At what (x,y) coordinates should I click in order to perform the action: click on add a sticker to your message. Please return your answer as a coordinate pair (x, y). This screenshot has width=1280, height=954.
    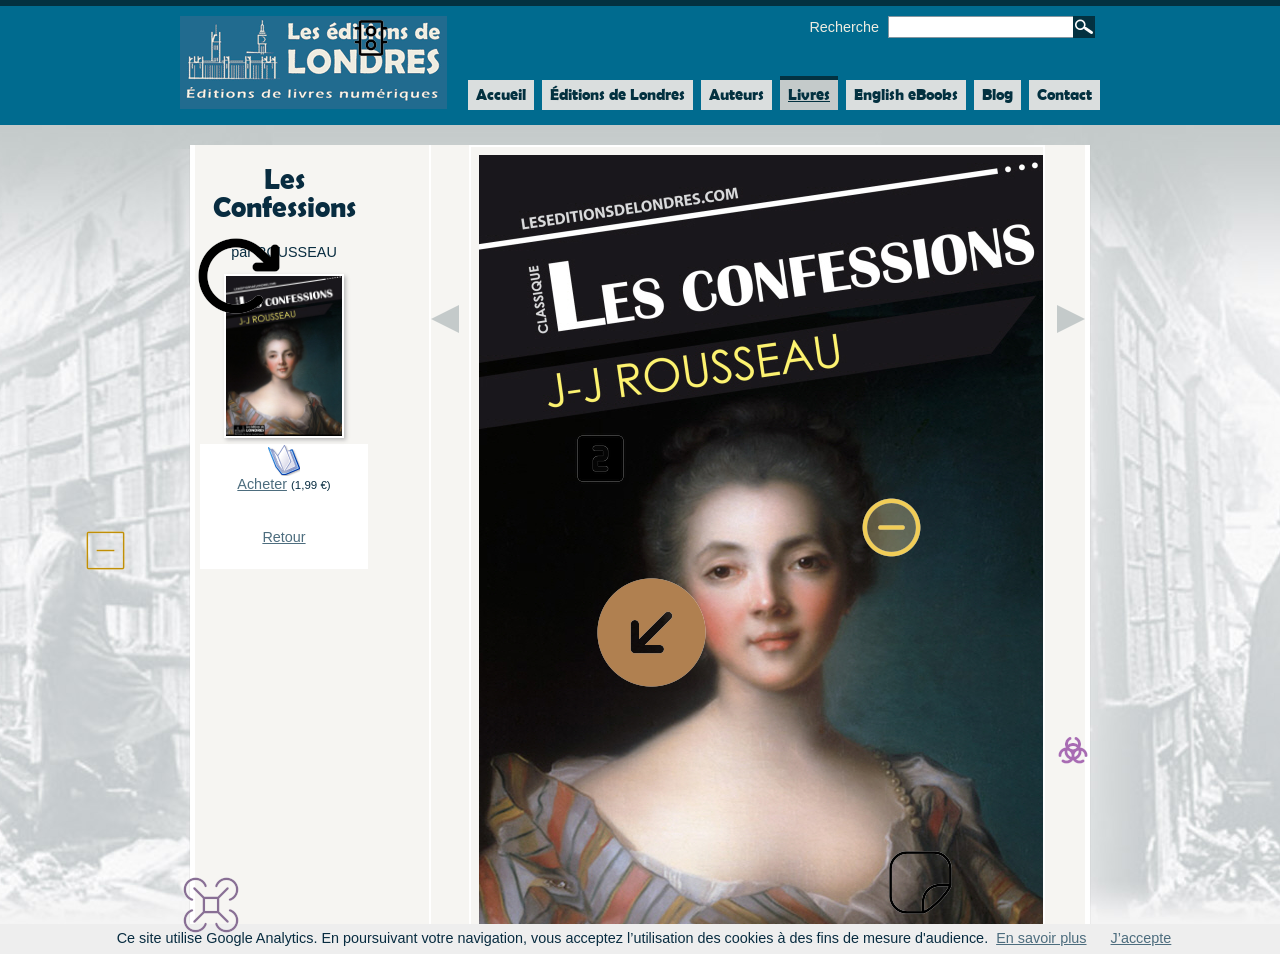
    Looking at the image, I should click on (920, 882).